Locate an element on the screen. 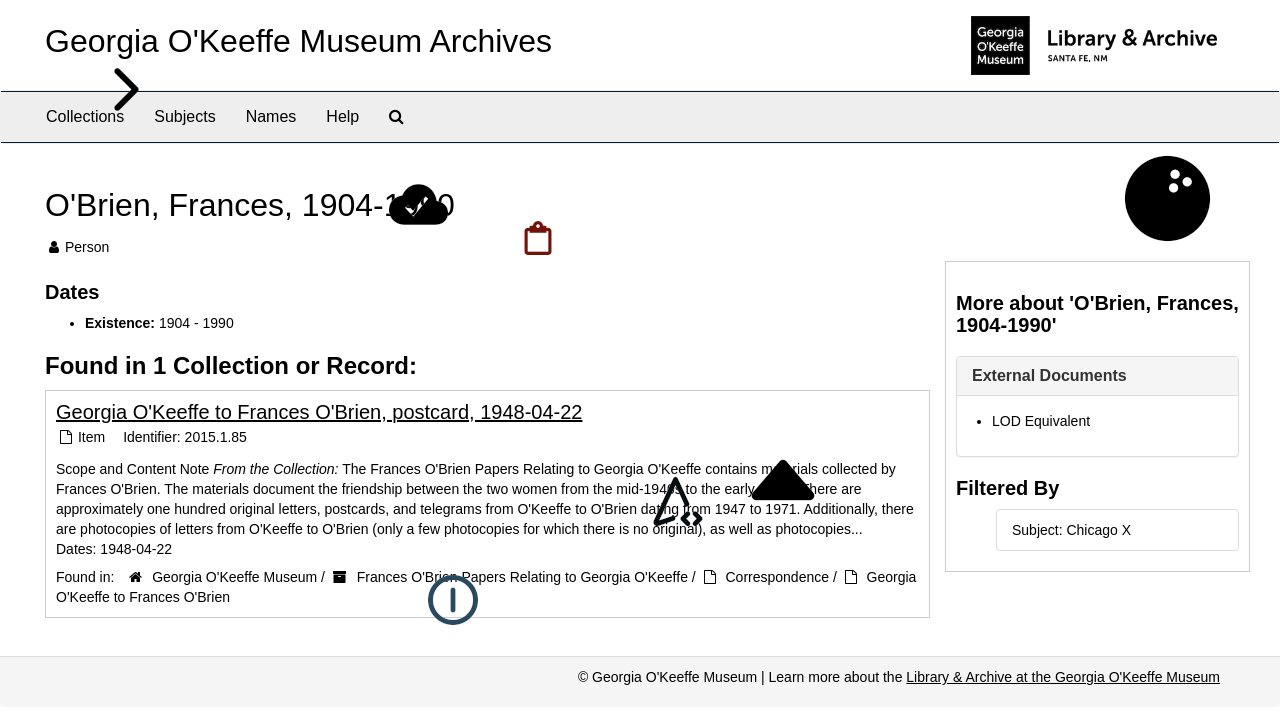 The width and height of the screenshot is (1280, 720). access bowling game or activity is located at coordinates (1167, 198).